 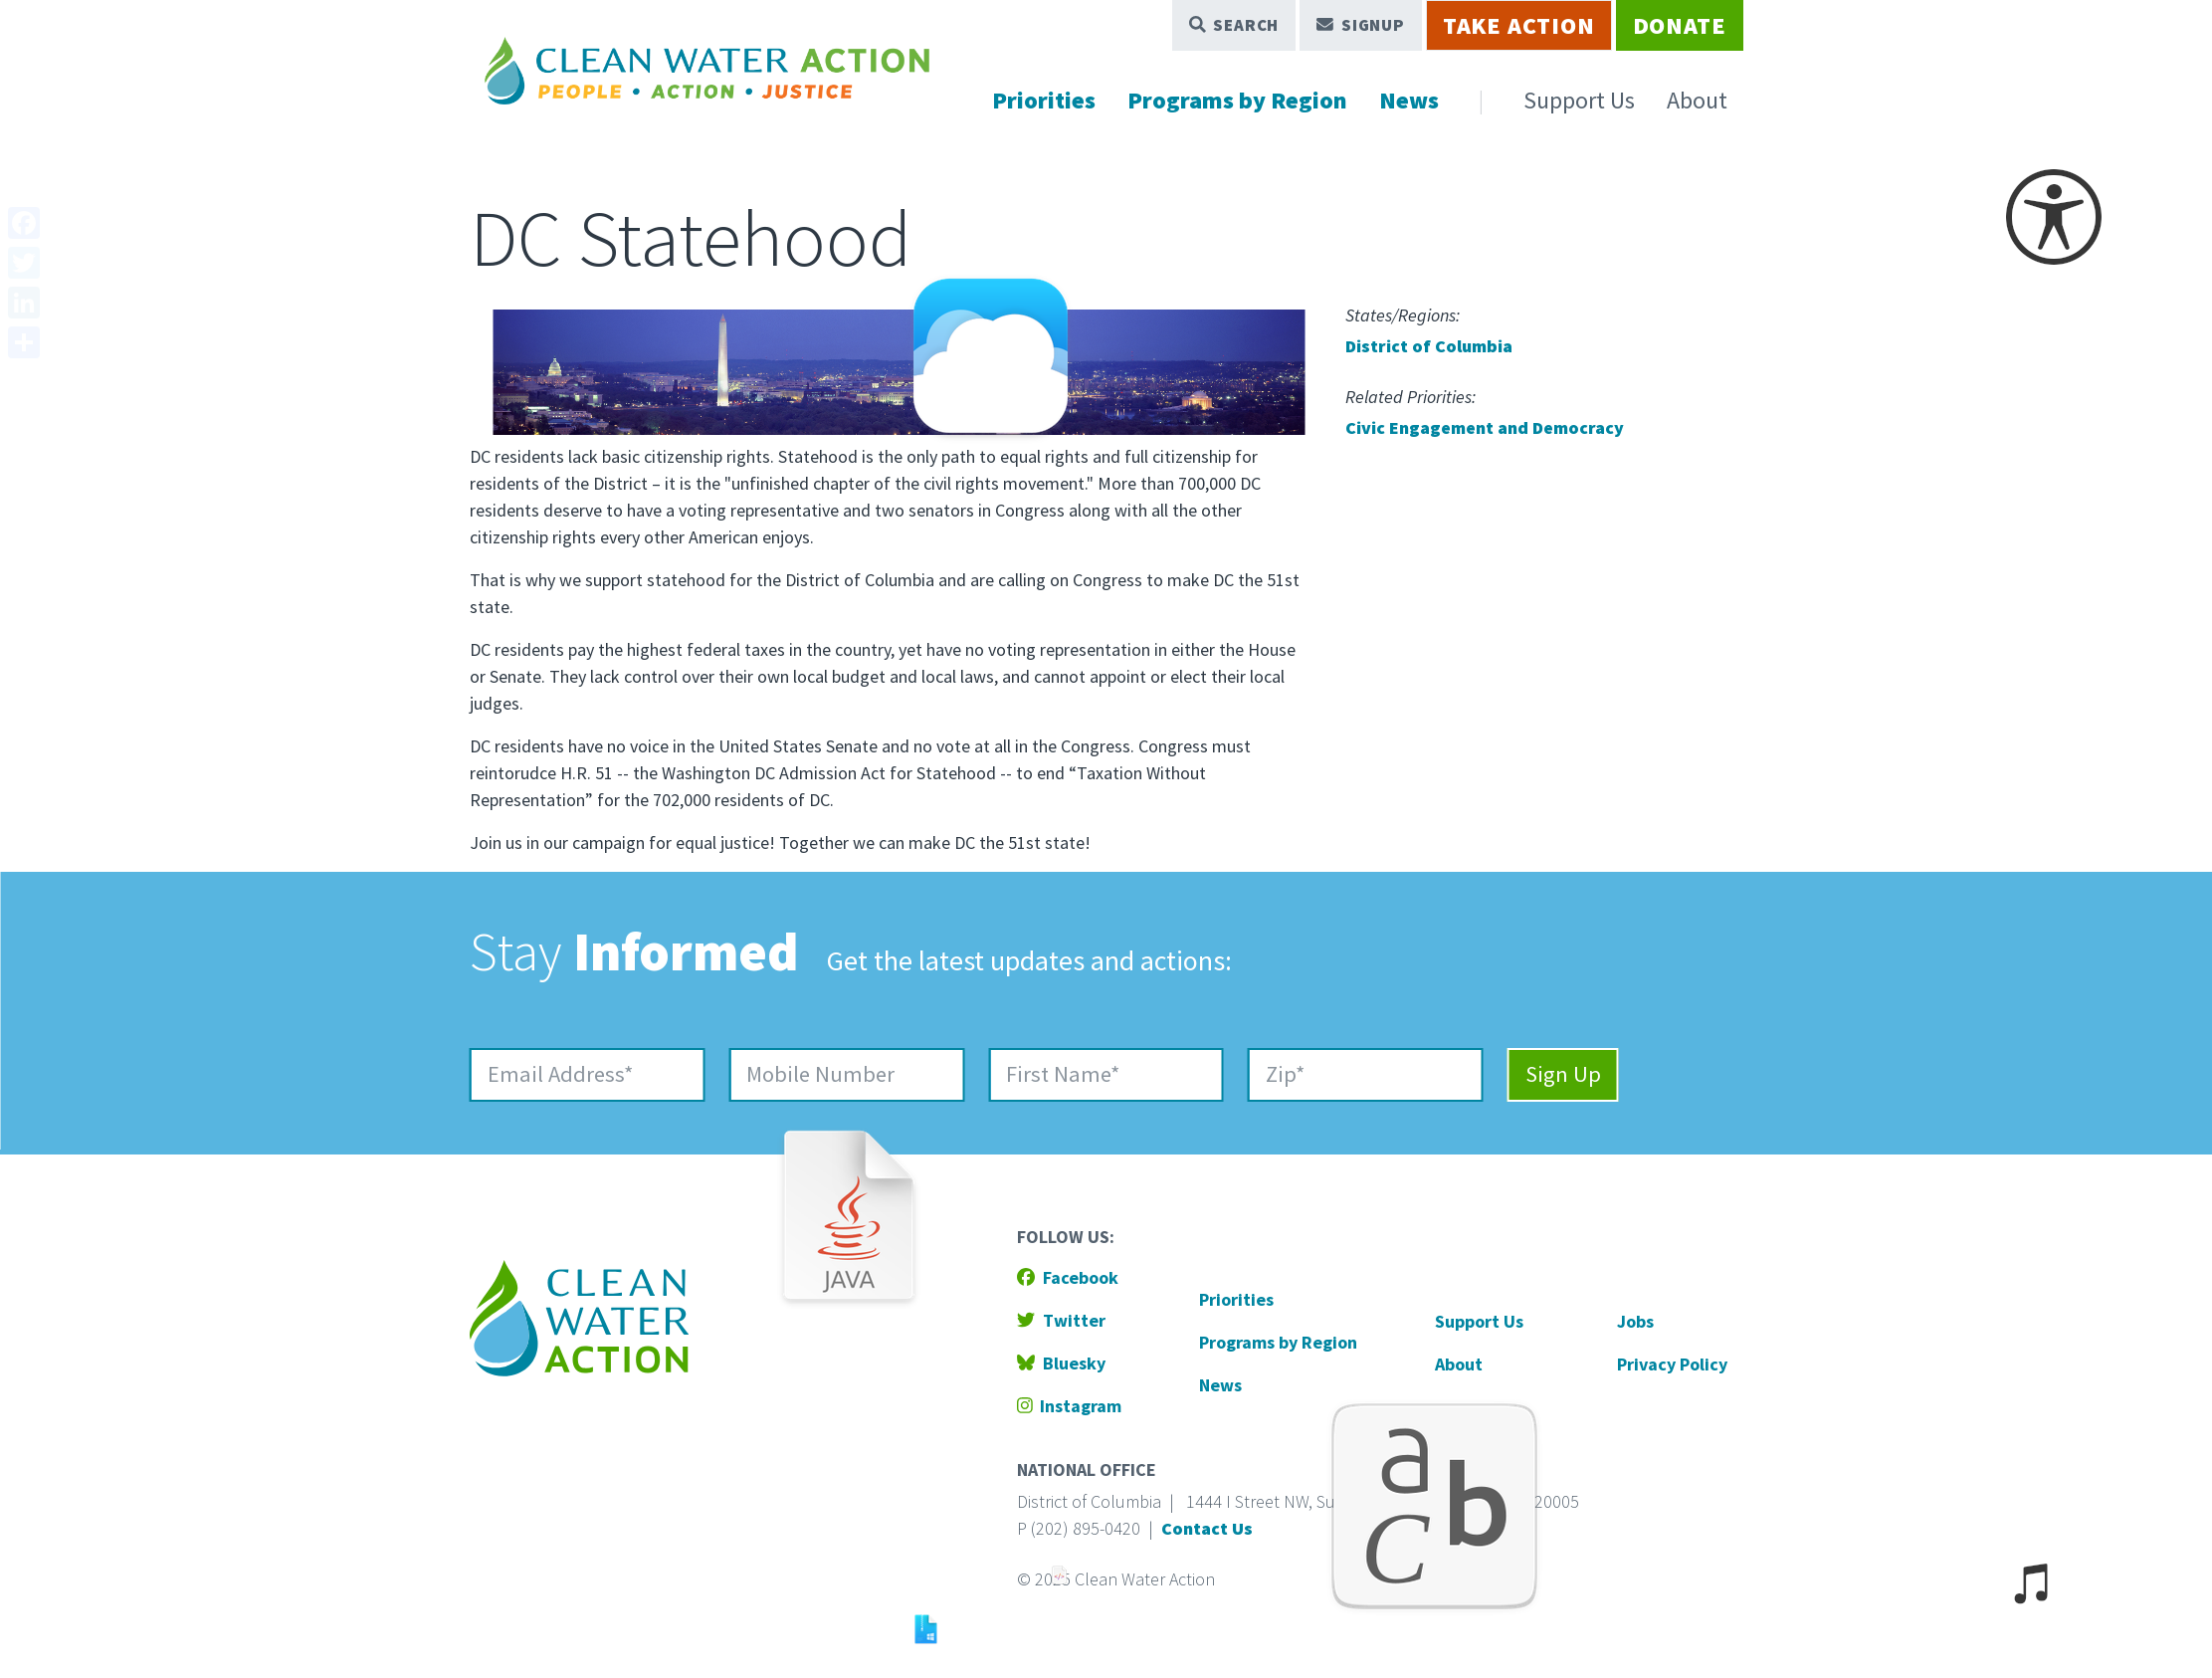 What do you see at coordinates (1059, 1574) in the screenshot?
I see `a maven xml configuration file` at bounding box center [1059, 1574].